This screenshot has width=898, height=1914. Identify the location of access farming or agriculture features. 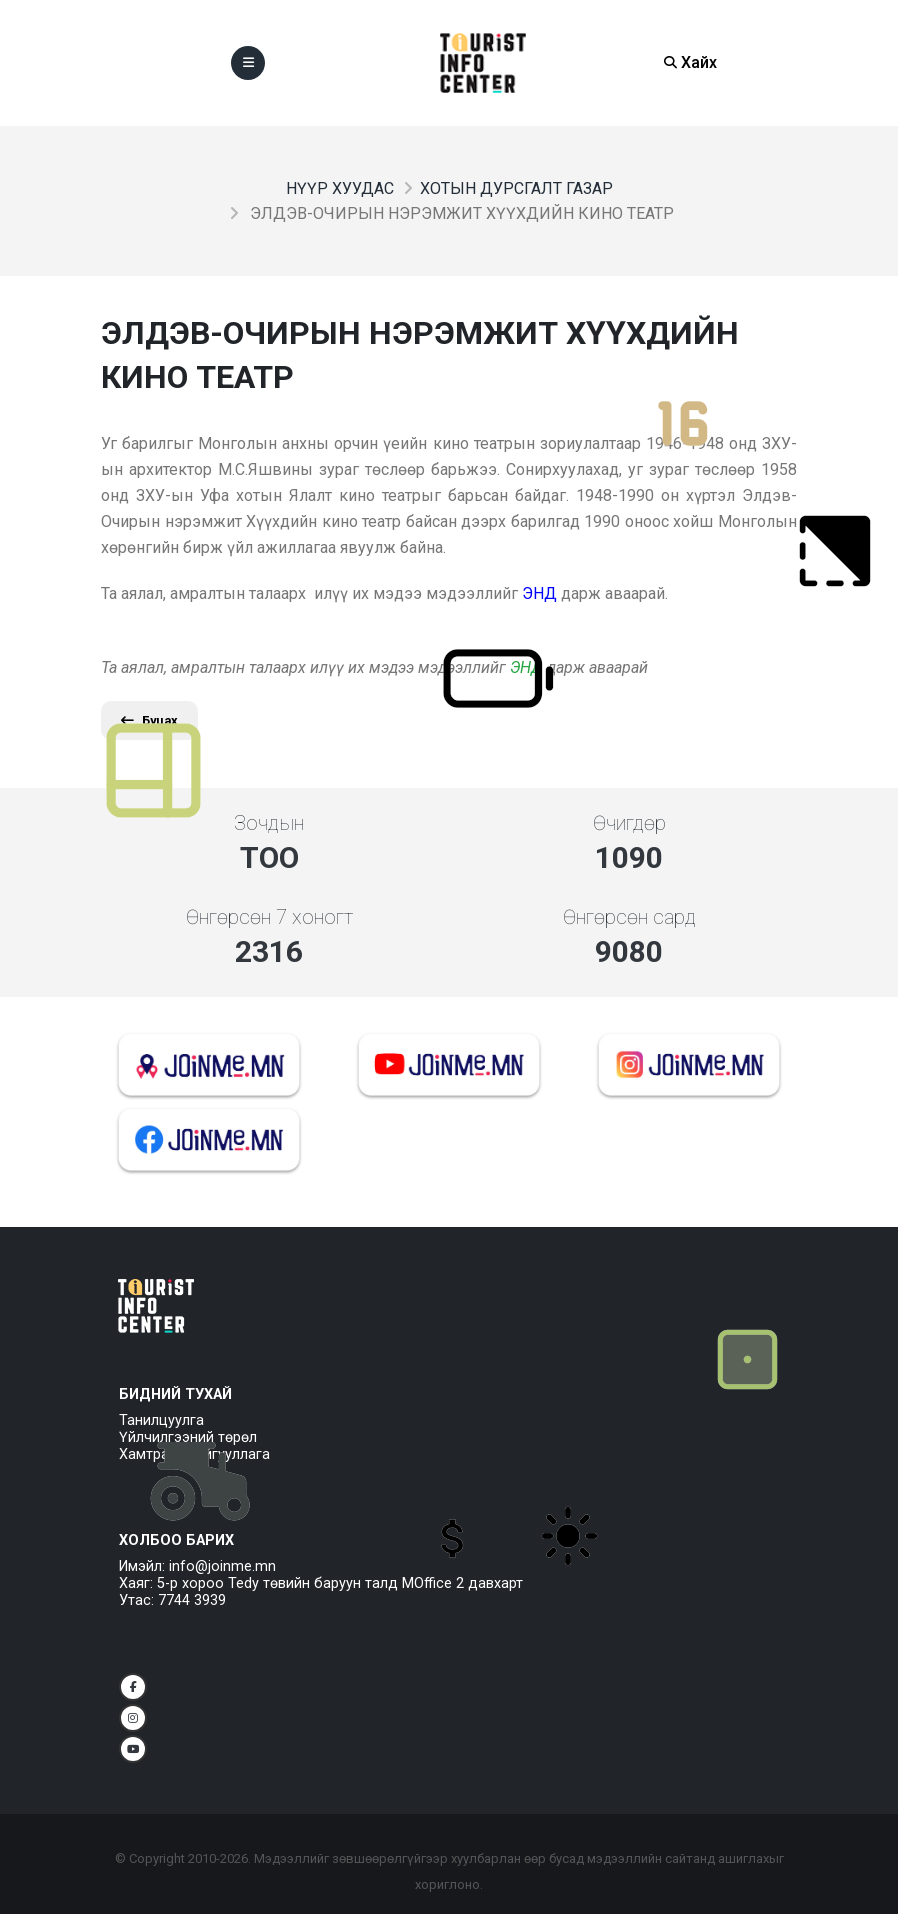
(198, 1479).